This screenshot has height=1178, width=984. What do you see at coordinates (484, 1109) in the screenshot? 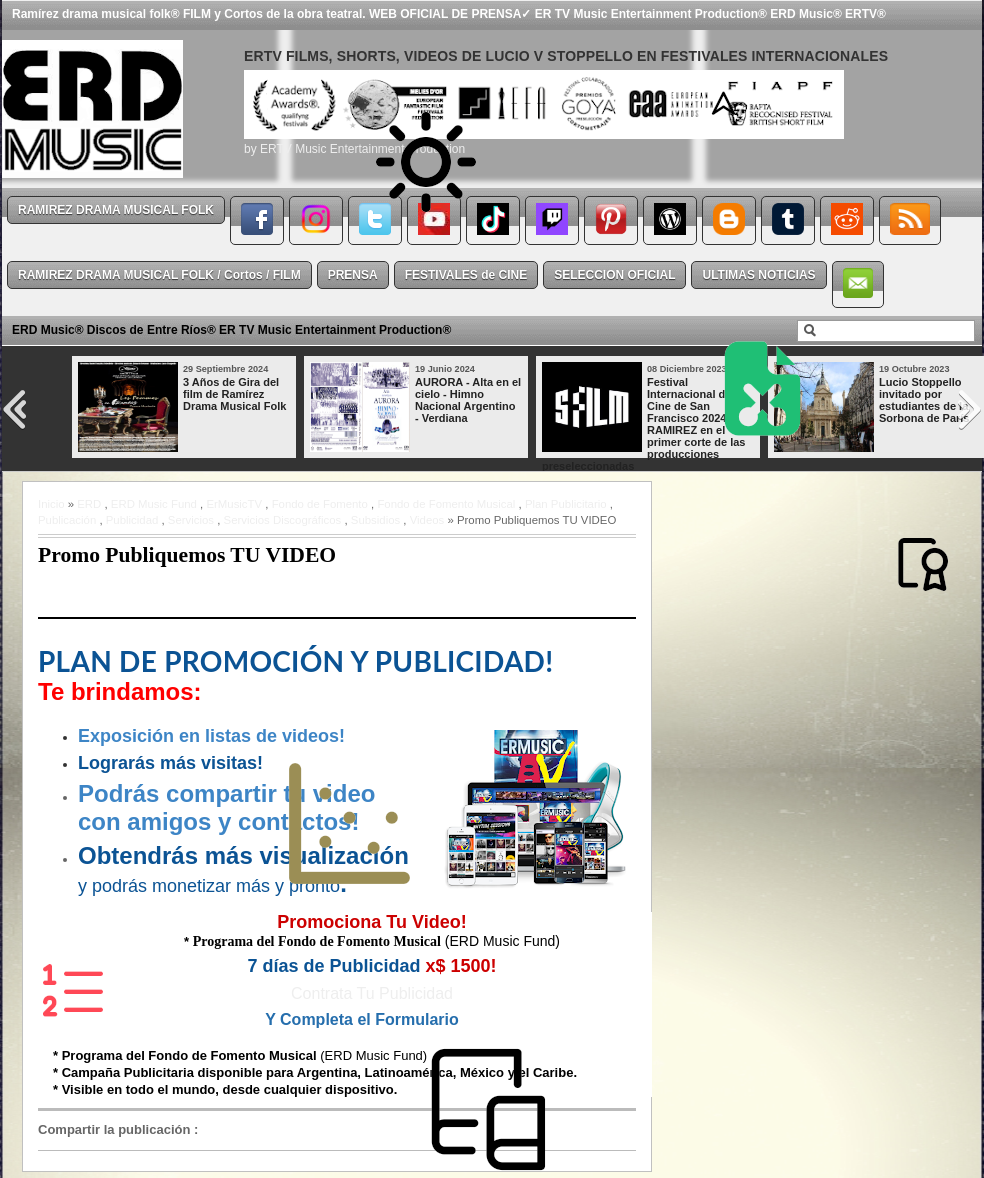
I see `clone or duplicate a repository` at bounding box center [484, 1109].